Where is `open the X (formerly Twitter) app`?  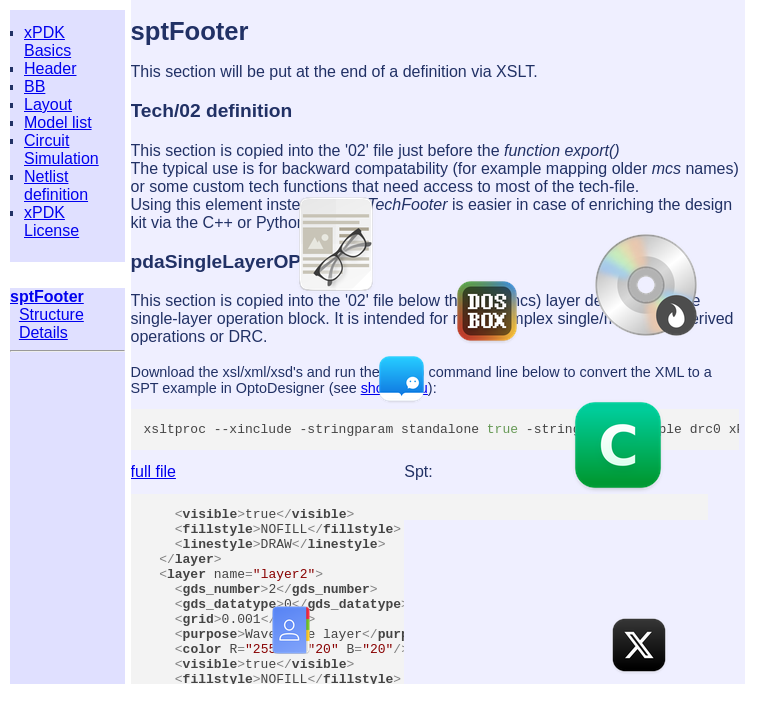
open the X (formerly Twitter) app is located at coordinates (639, 645).